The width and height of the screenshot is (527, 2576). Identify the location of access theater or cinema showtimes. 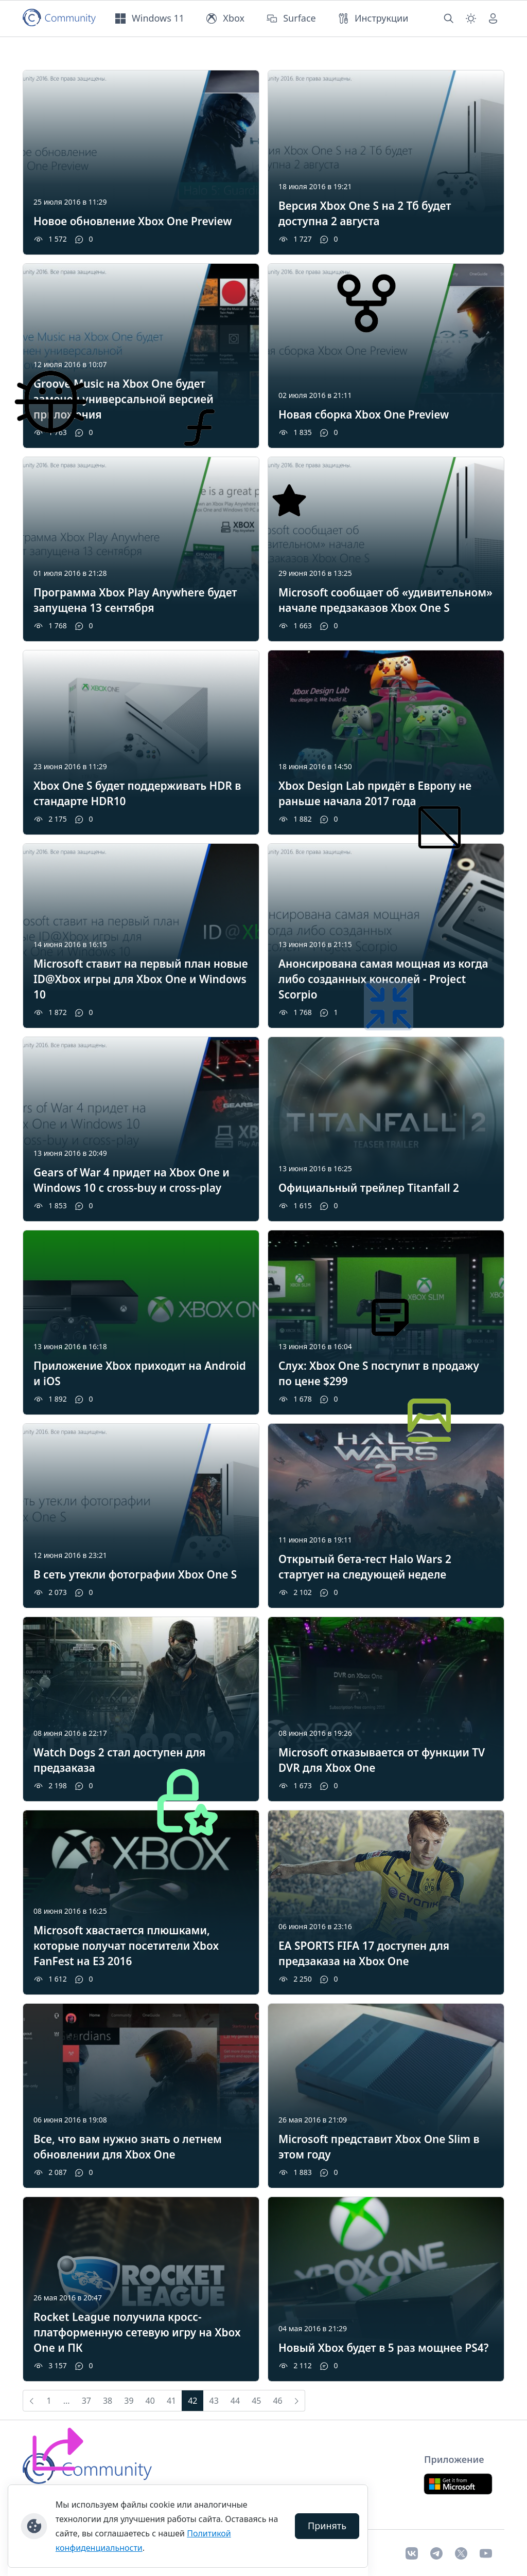
(429, 1420).